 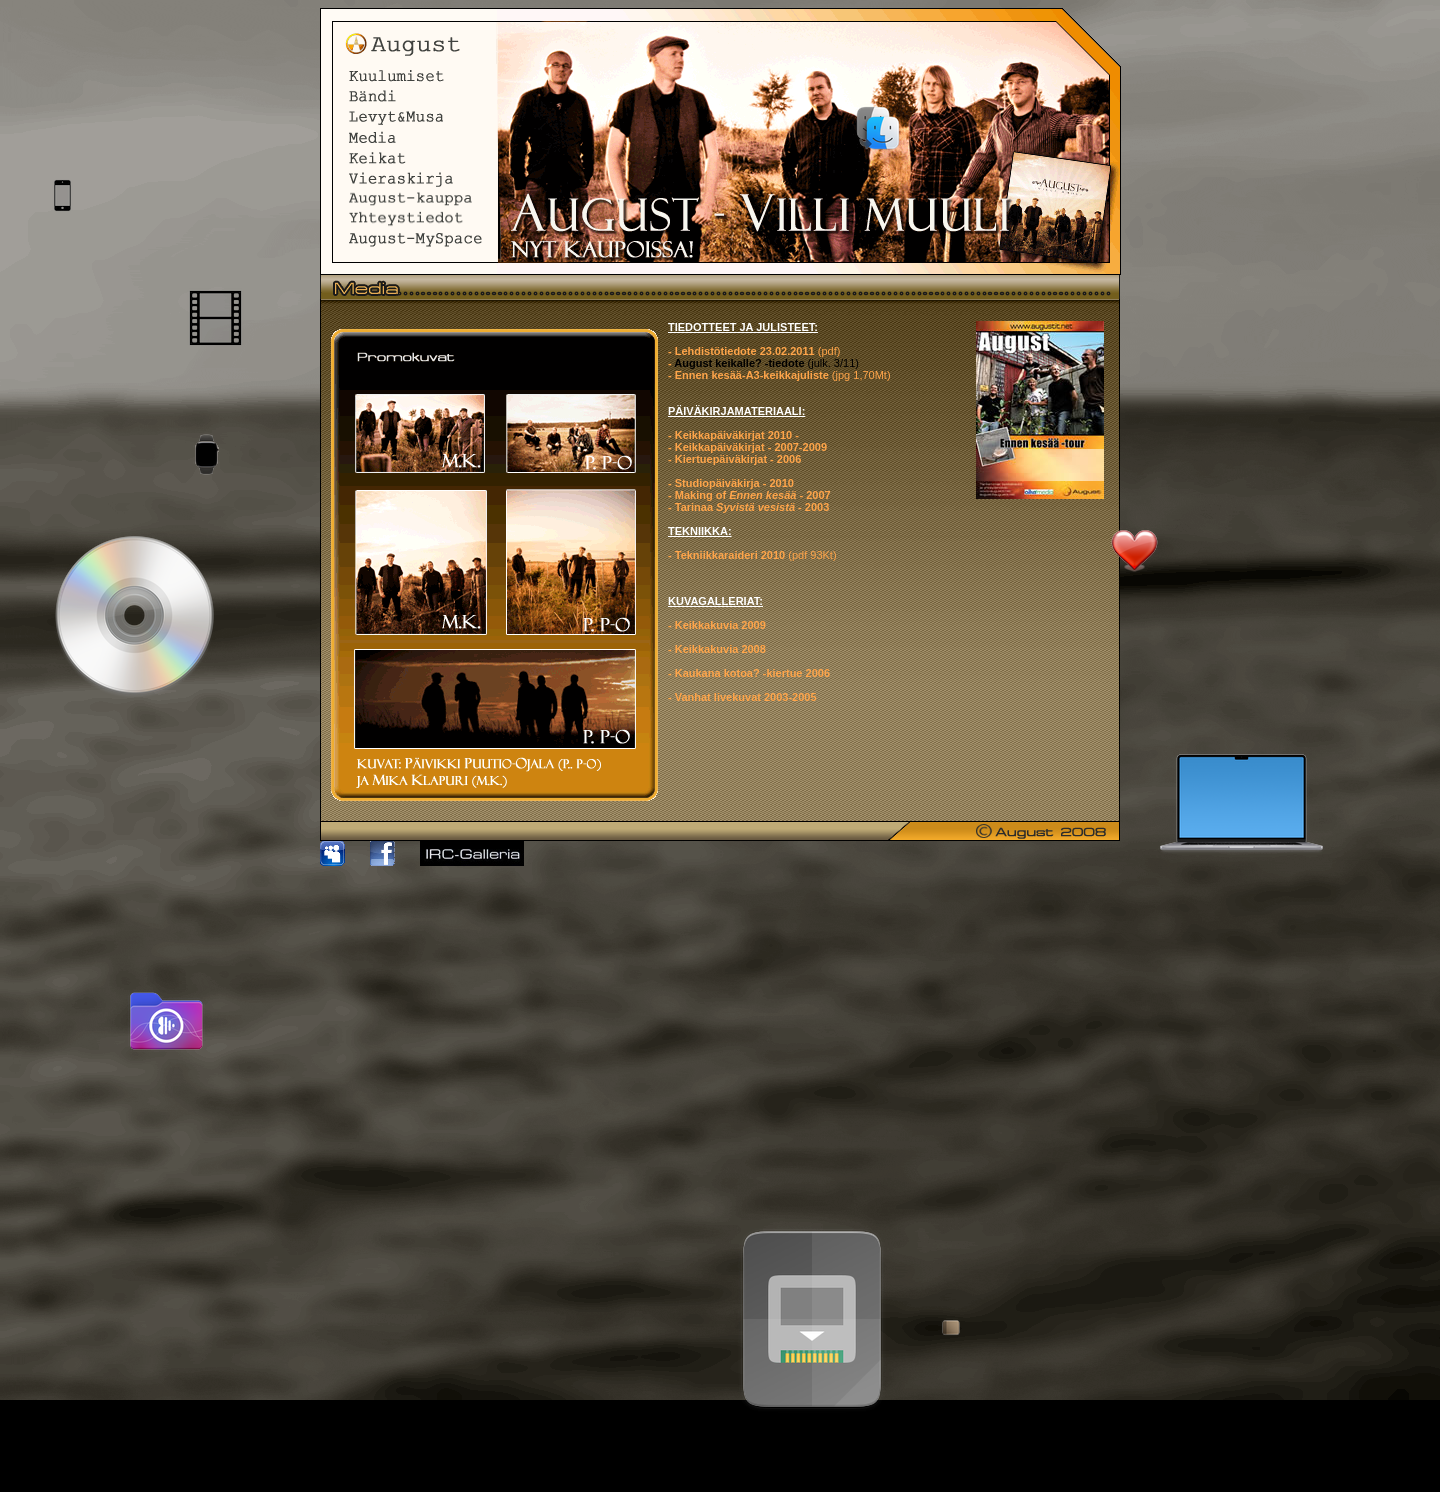 What do you see at coordinates (134, 618) in the screenshot?
I see `access audio CD contents` at bounding box center [134, 618].